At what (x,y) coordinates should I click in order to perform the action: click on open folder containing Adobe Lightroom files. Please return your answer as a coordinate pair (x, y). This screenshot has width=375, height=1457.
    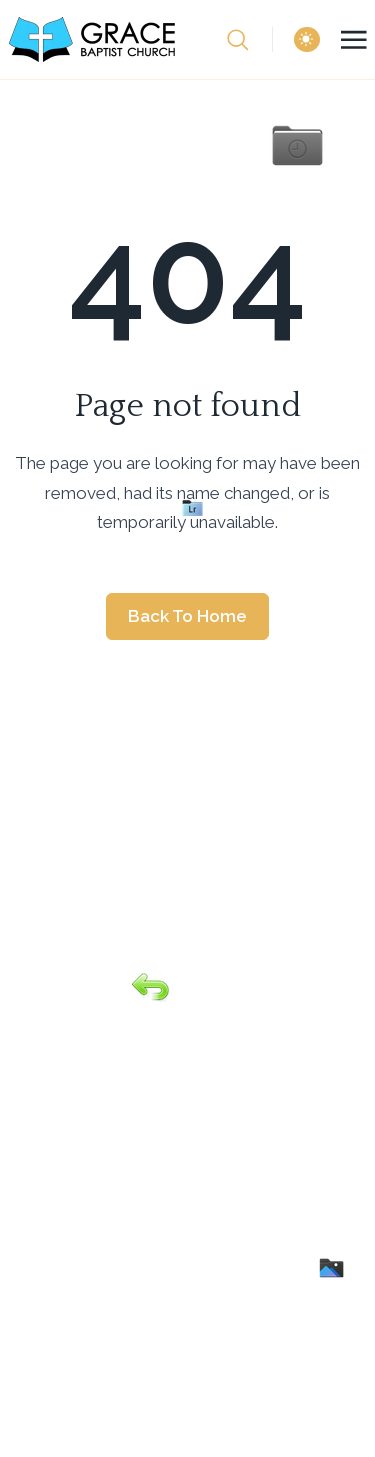
    Looking at the image, I should click on (192, 508).